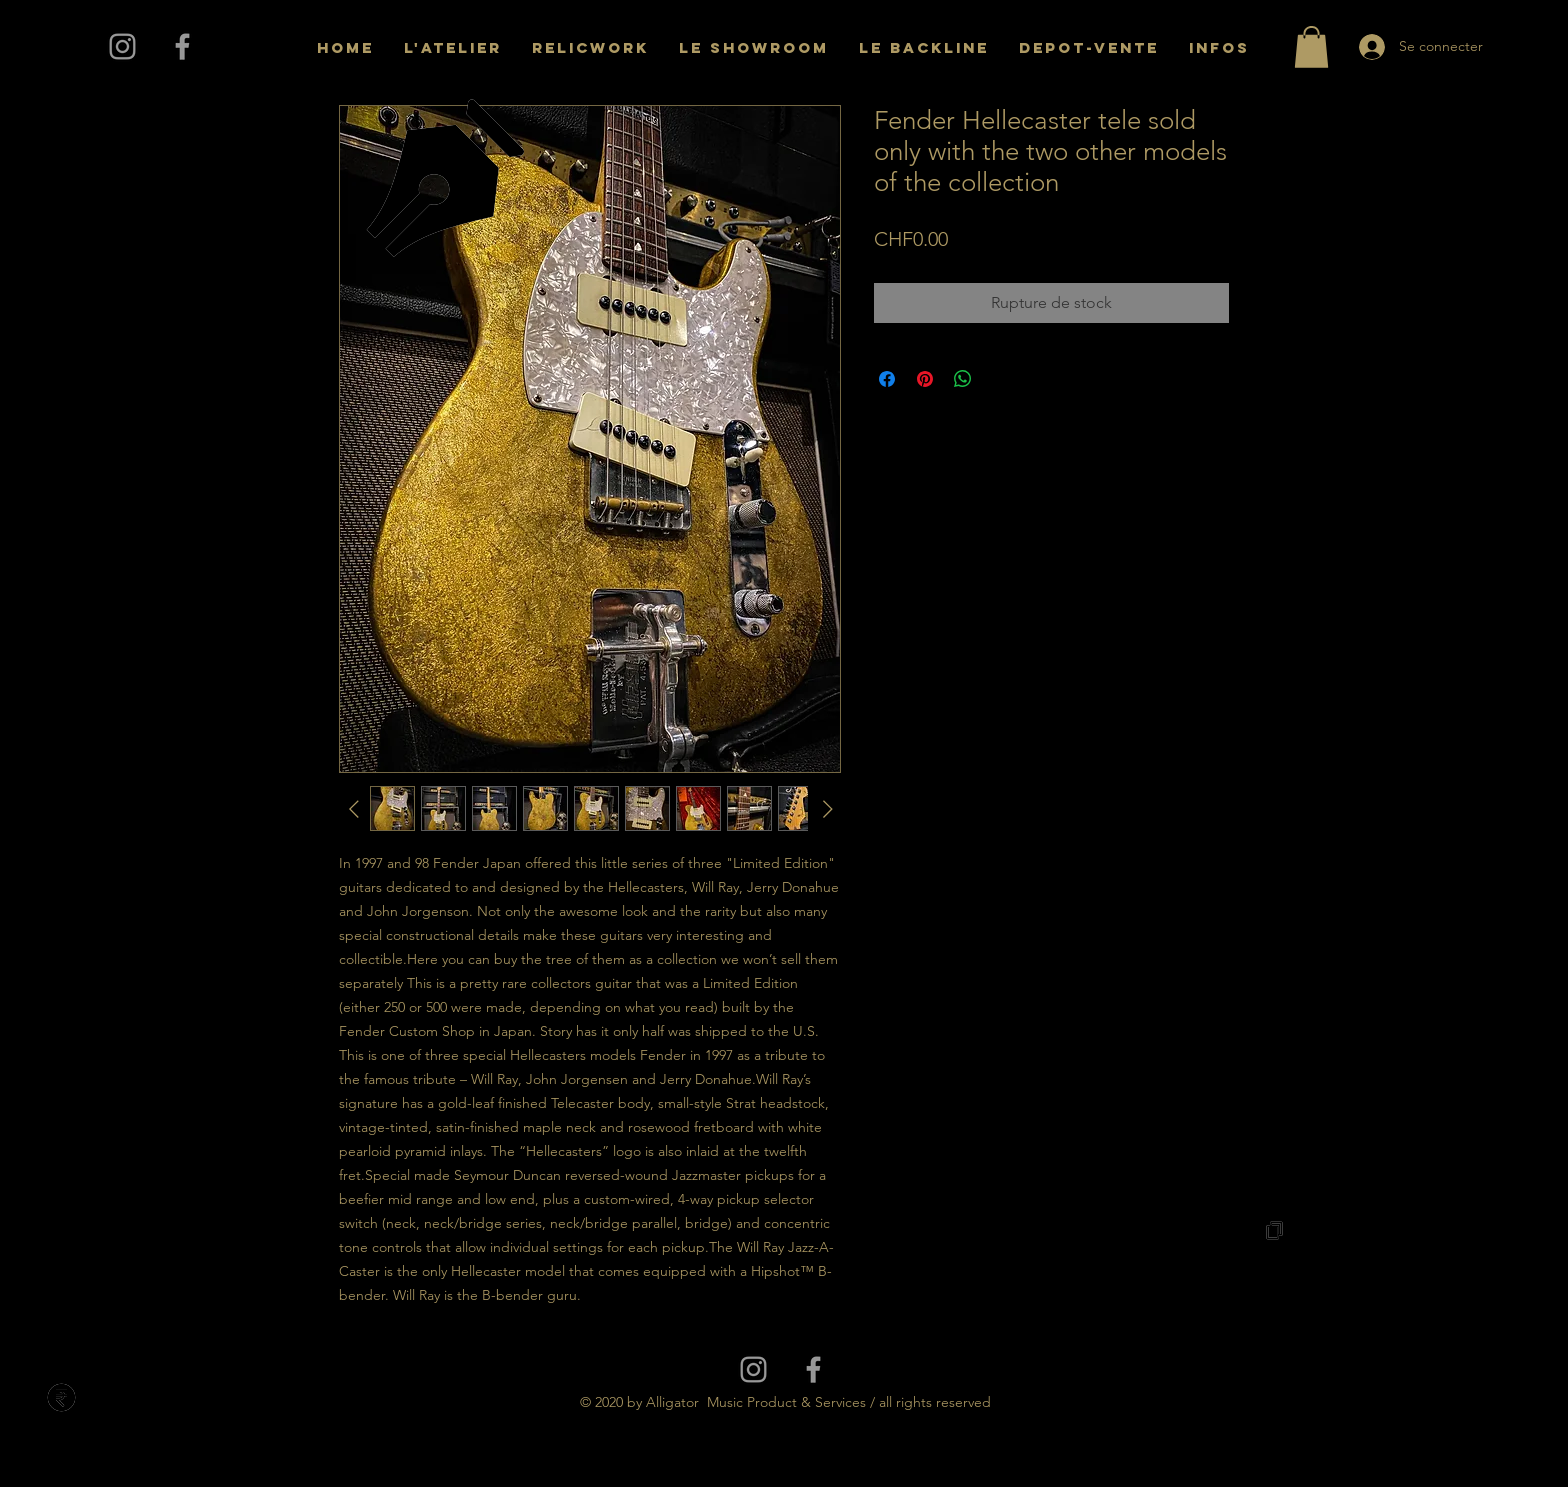  Describe the element at coordinates (1274, 1230) in the screenshot. I see `copy file to clipboard` at that location.